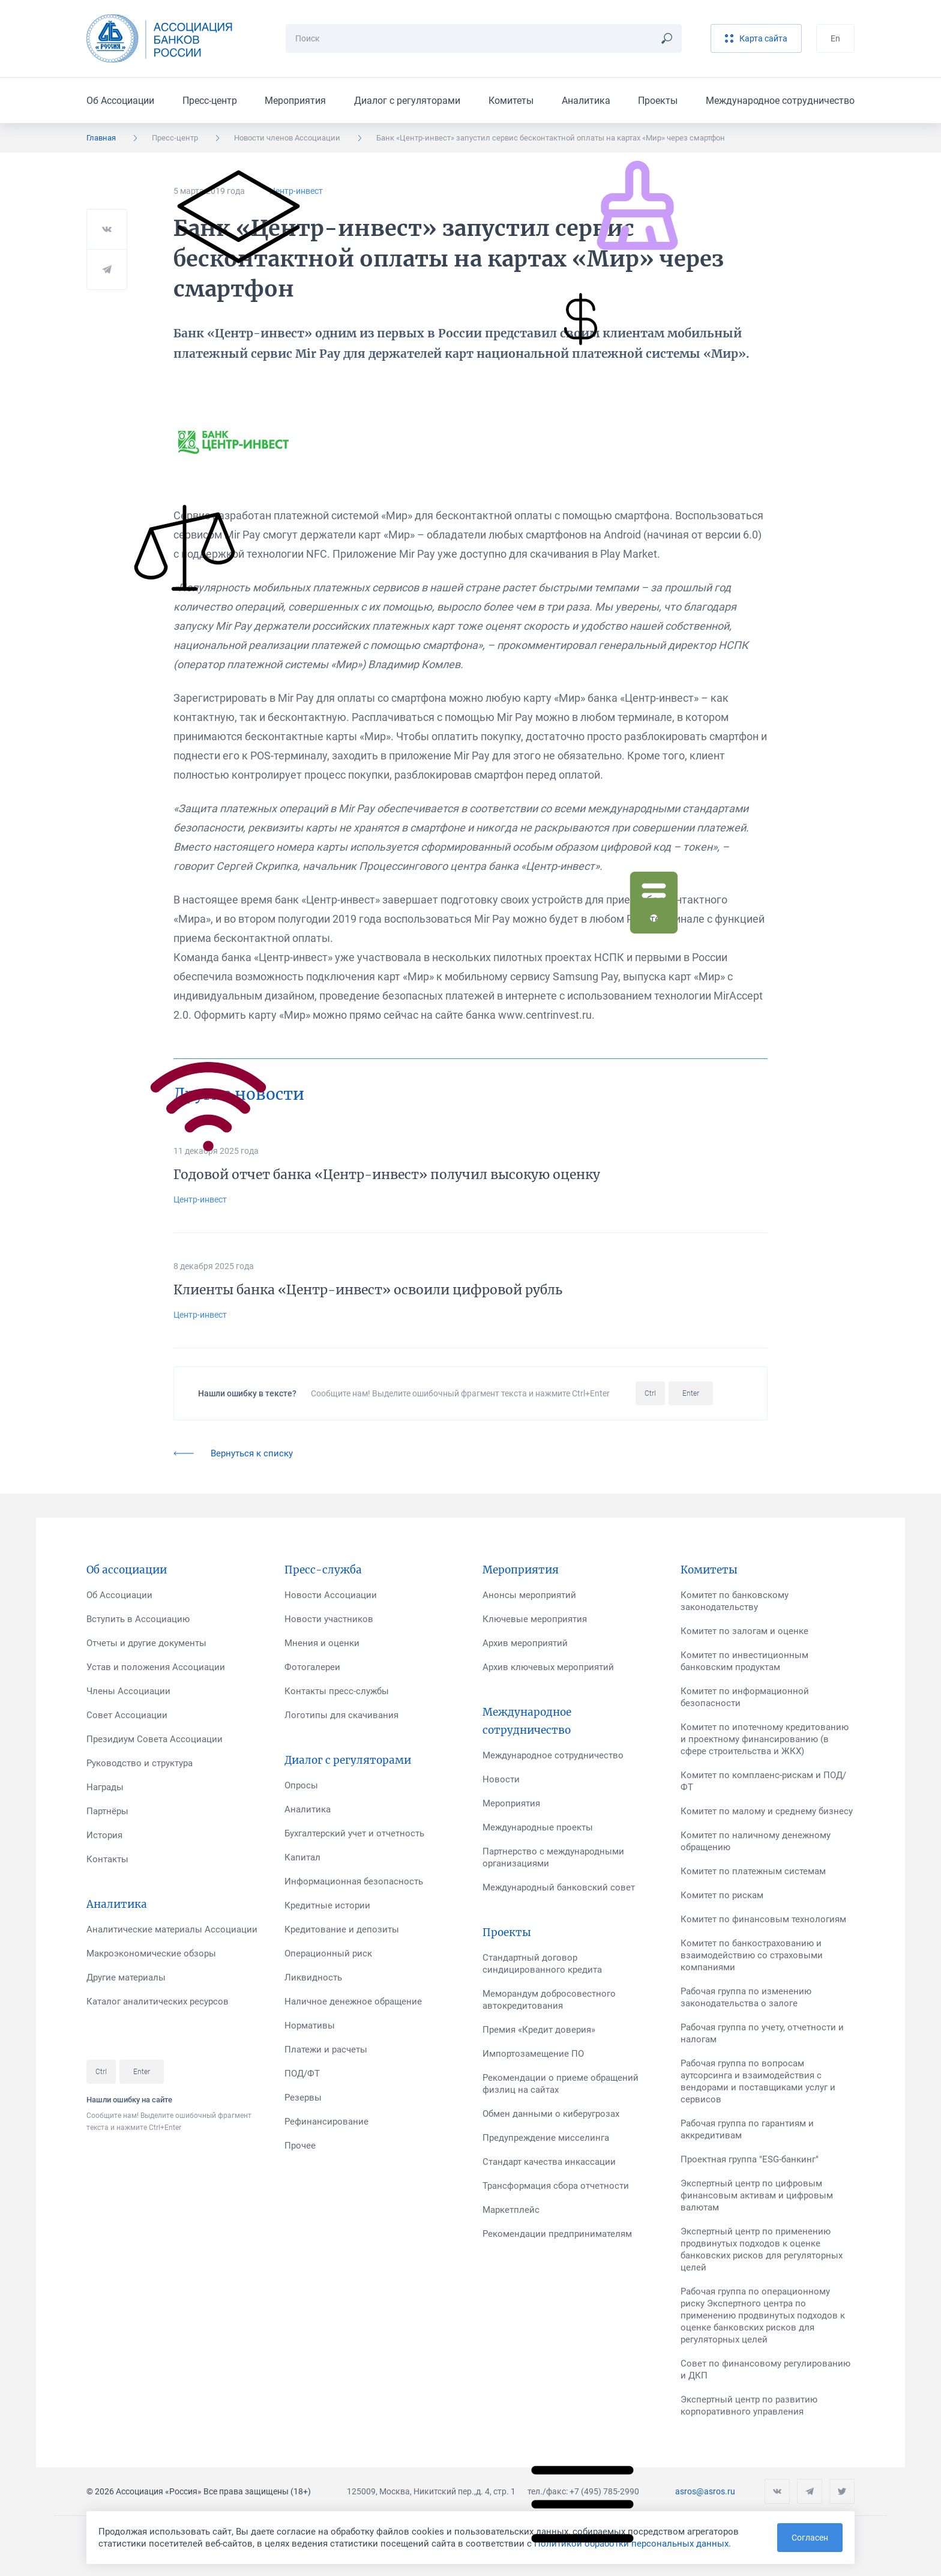 Image resolution: width=941 pixels, height=2576 pixels. Describe the element at coordinates (580, 319) in the screenshot. I see `view account balance or financial information` at that location.